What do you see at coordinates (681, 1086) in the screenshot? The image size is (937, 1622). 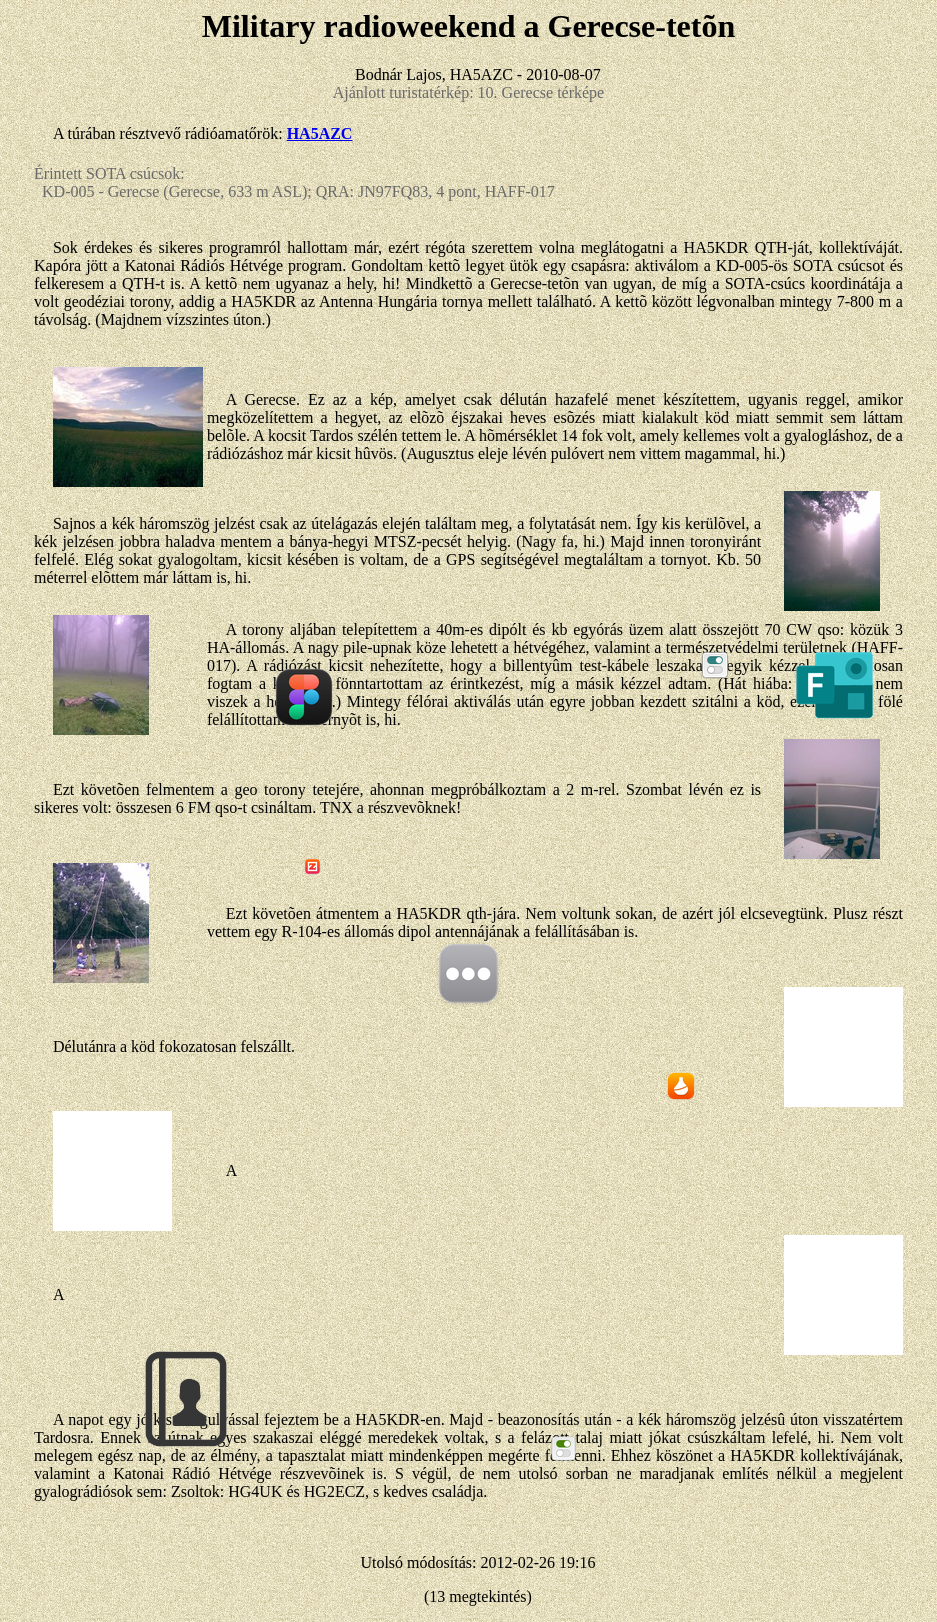 I see `open Giara Reddit client app` at bounding box center [681, 1086].